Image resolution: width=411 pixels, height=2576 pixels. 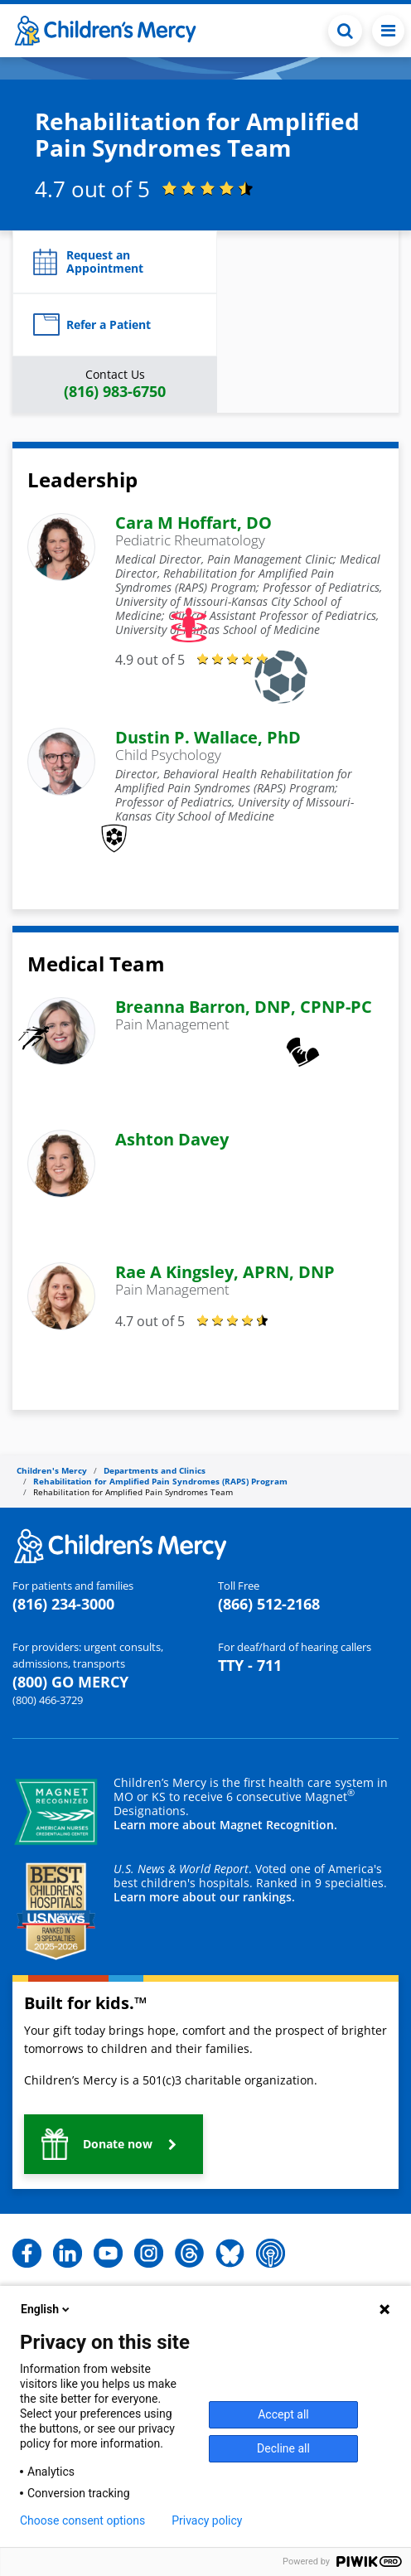 I want to click on indicates walking or movement ability, so click(x=302, y=1051).